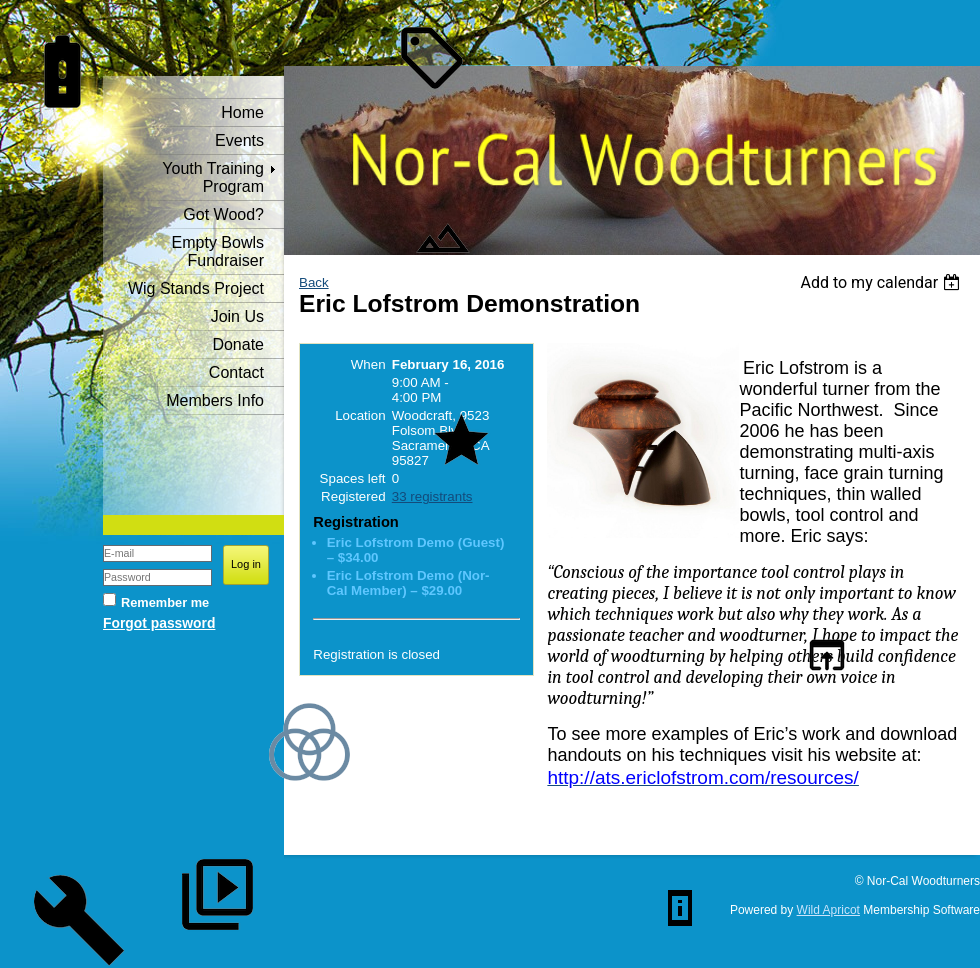 Image resolution: width=980 pixels, height=968 pixels. I want to click on view overlapping data or shared elements, so click(309, 743).